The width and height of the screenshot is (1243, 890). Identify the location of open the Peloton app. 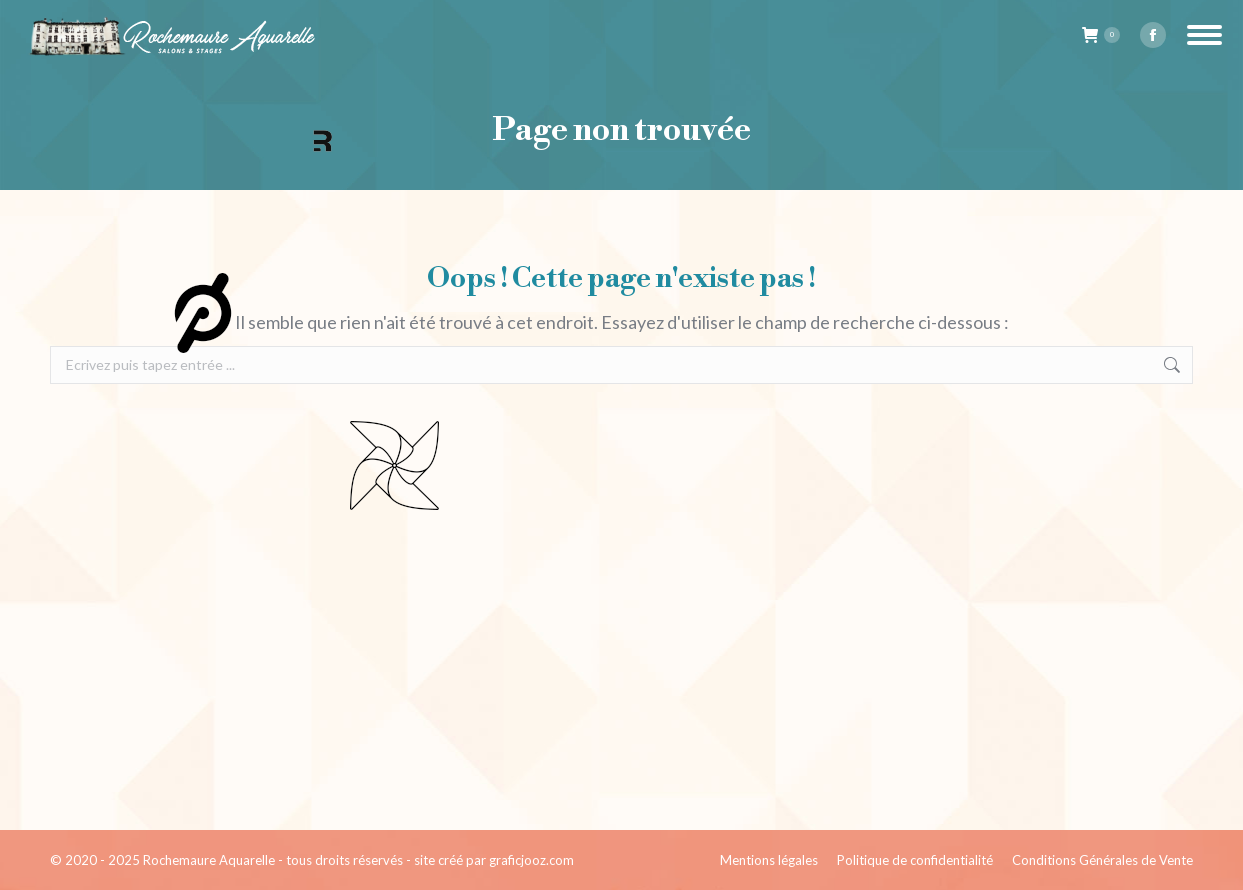
(203, 313).